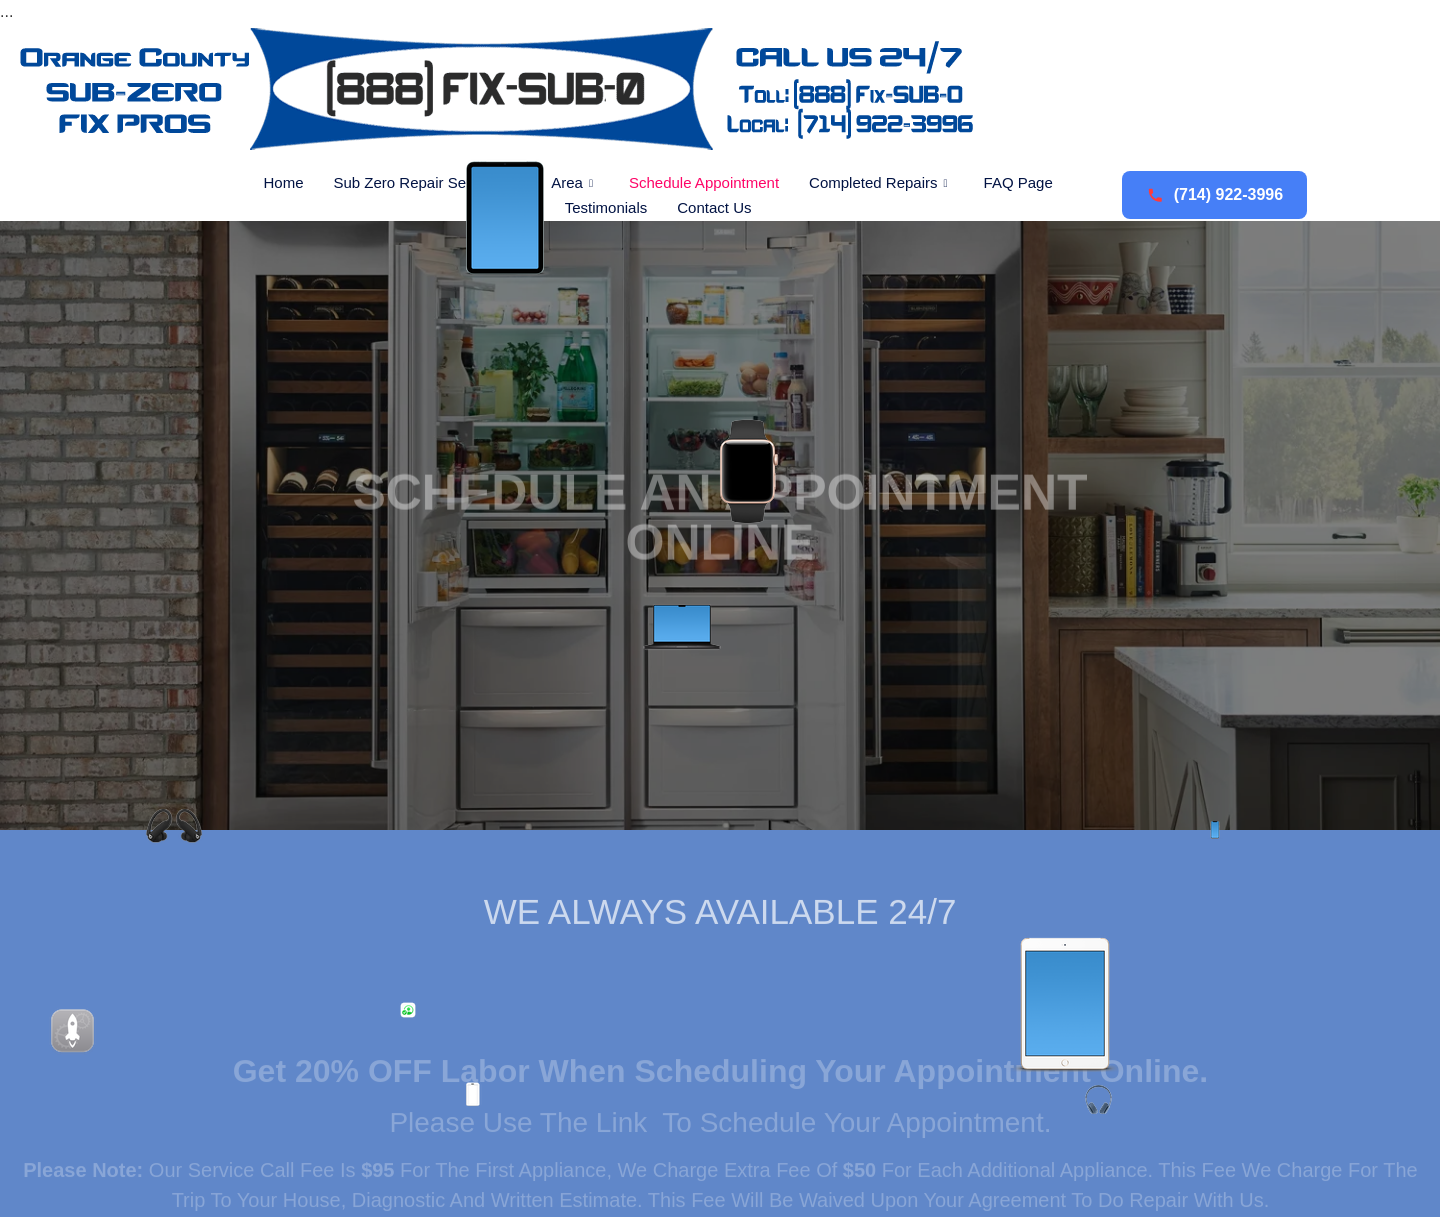 This screenshot has height=1217, width=1440. I want to click on iPad mini device with cellular connectivity, so click(1065, 992).